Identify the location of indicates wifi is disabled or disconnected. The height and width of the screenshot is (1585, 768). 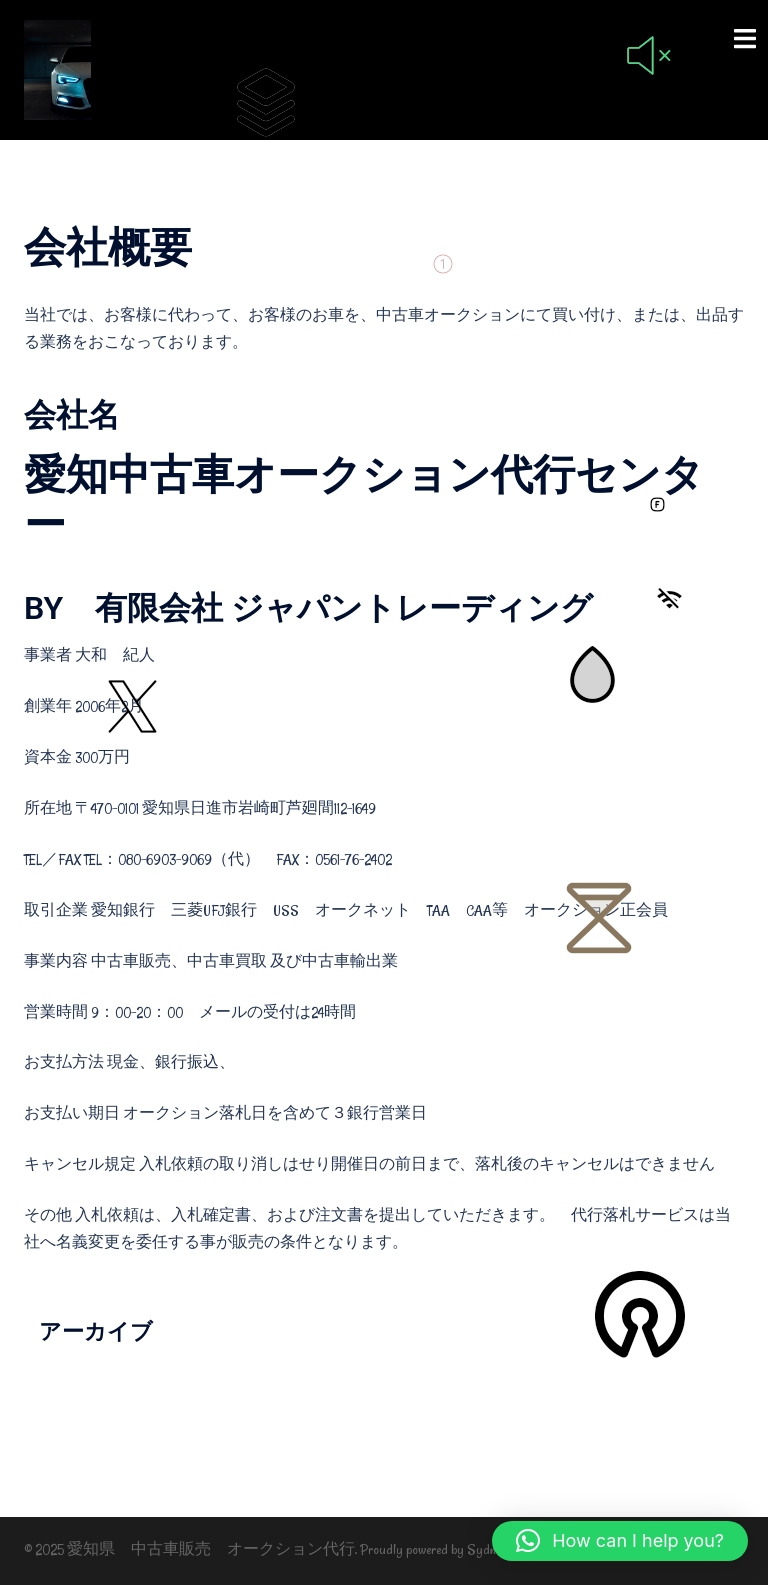
(669, 599).